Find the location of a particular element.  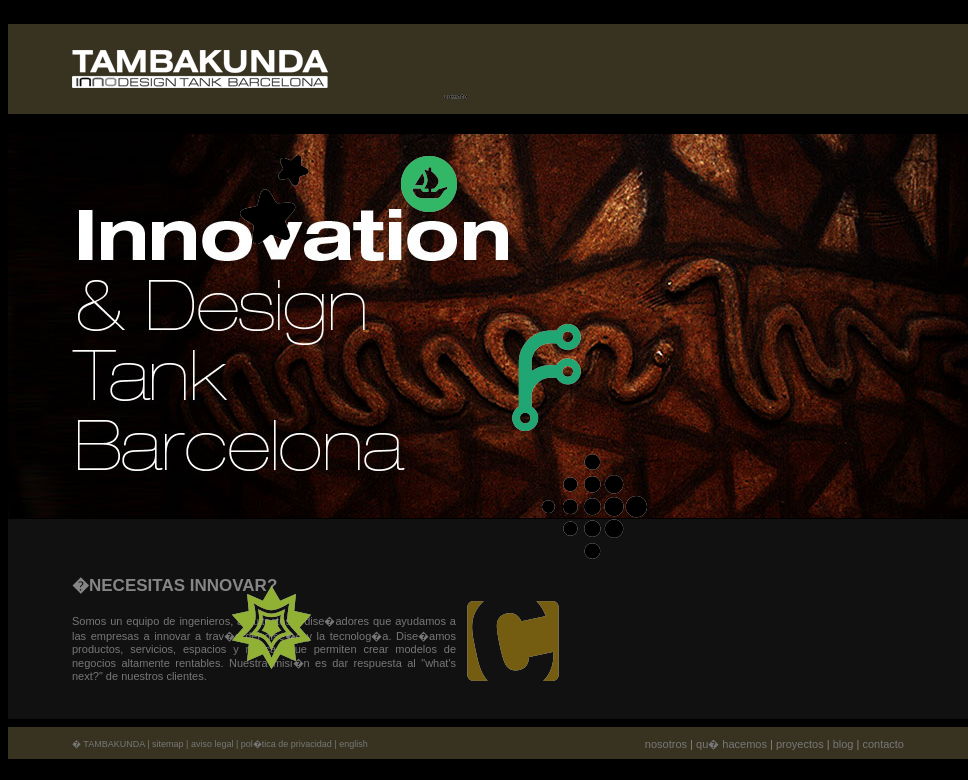

open forgejo git repository is located at coordinates (546, 377).